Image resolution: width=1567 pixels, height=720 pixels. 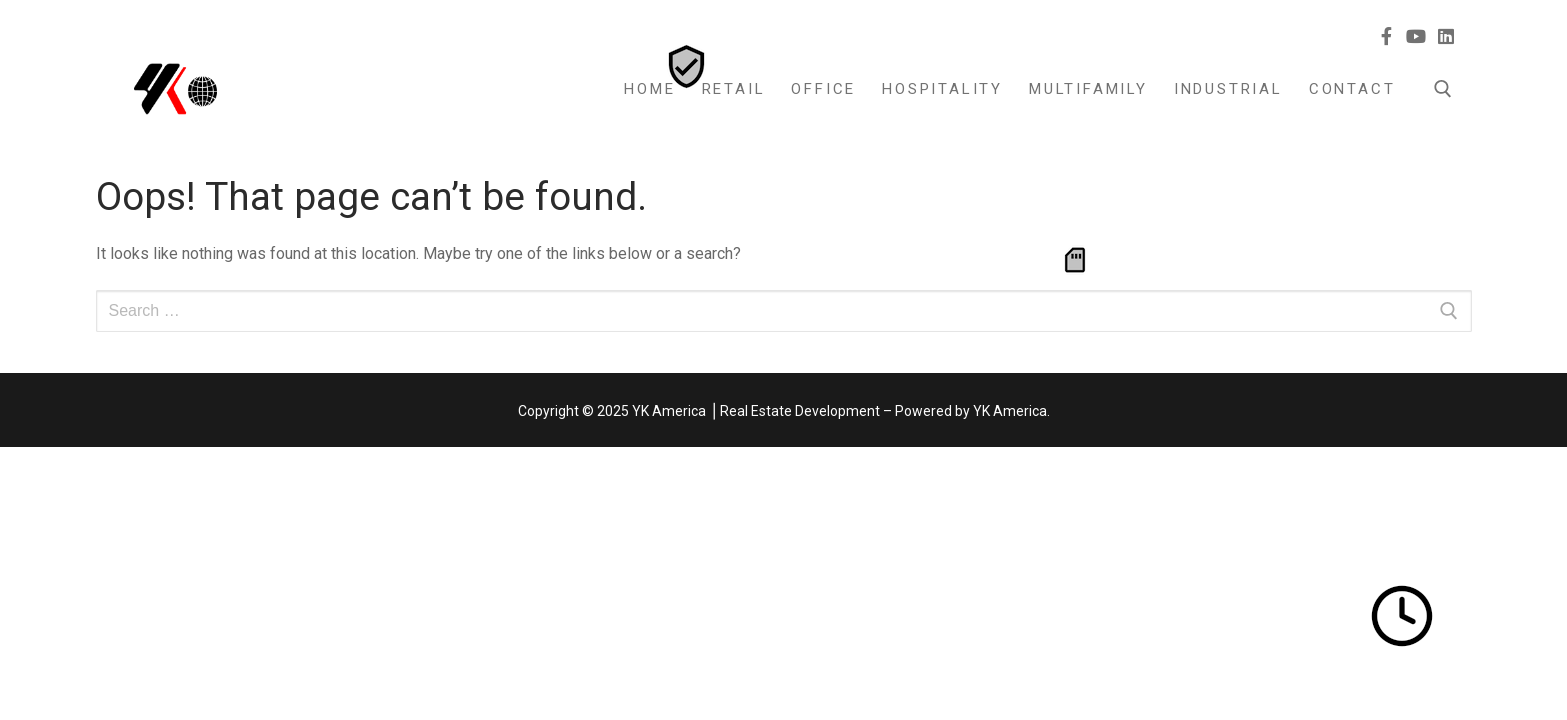 I want to click on access SD card storage, so click(x=1075, y=260).